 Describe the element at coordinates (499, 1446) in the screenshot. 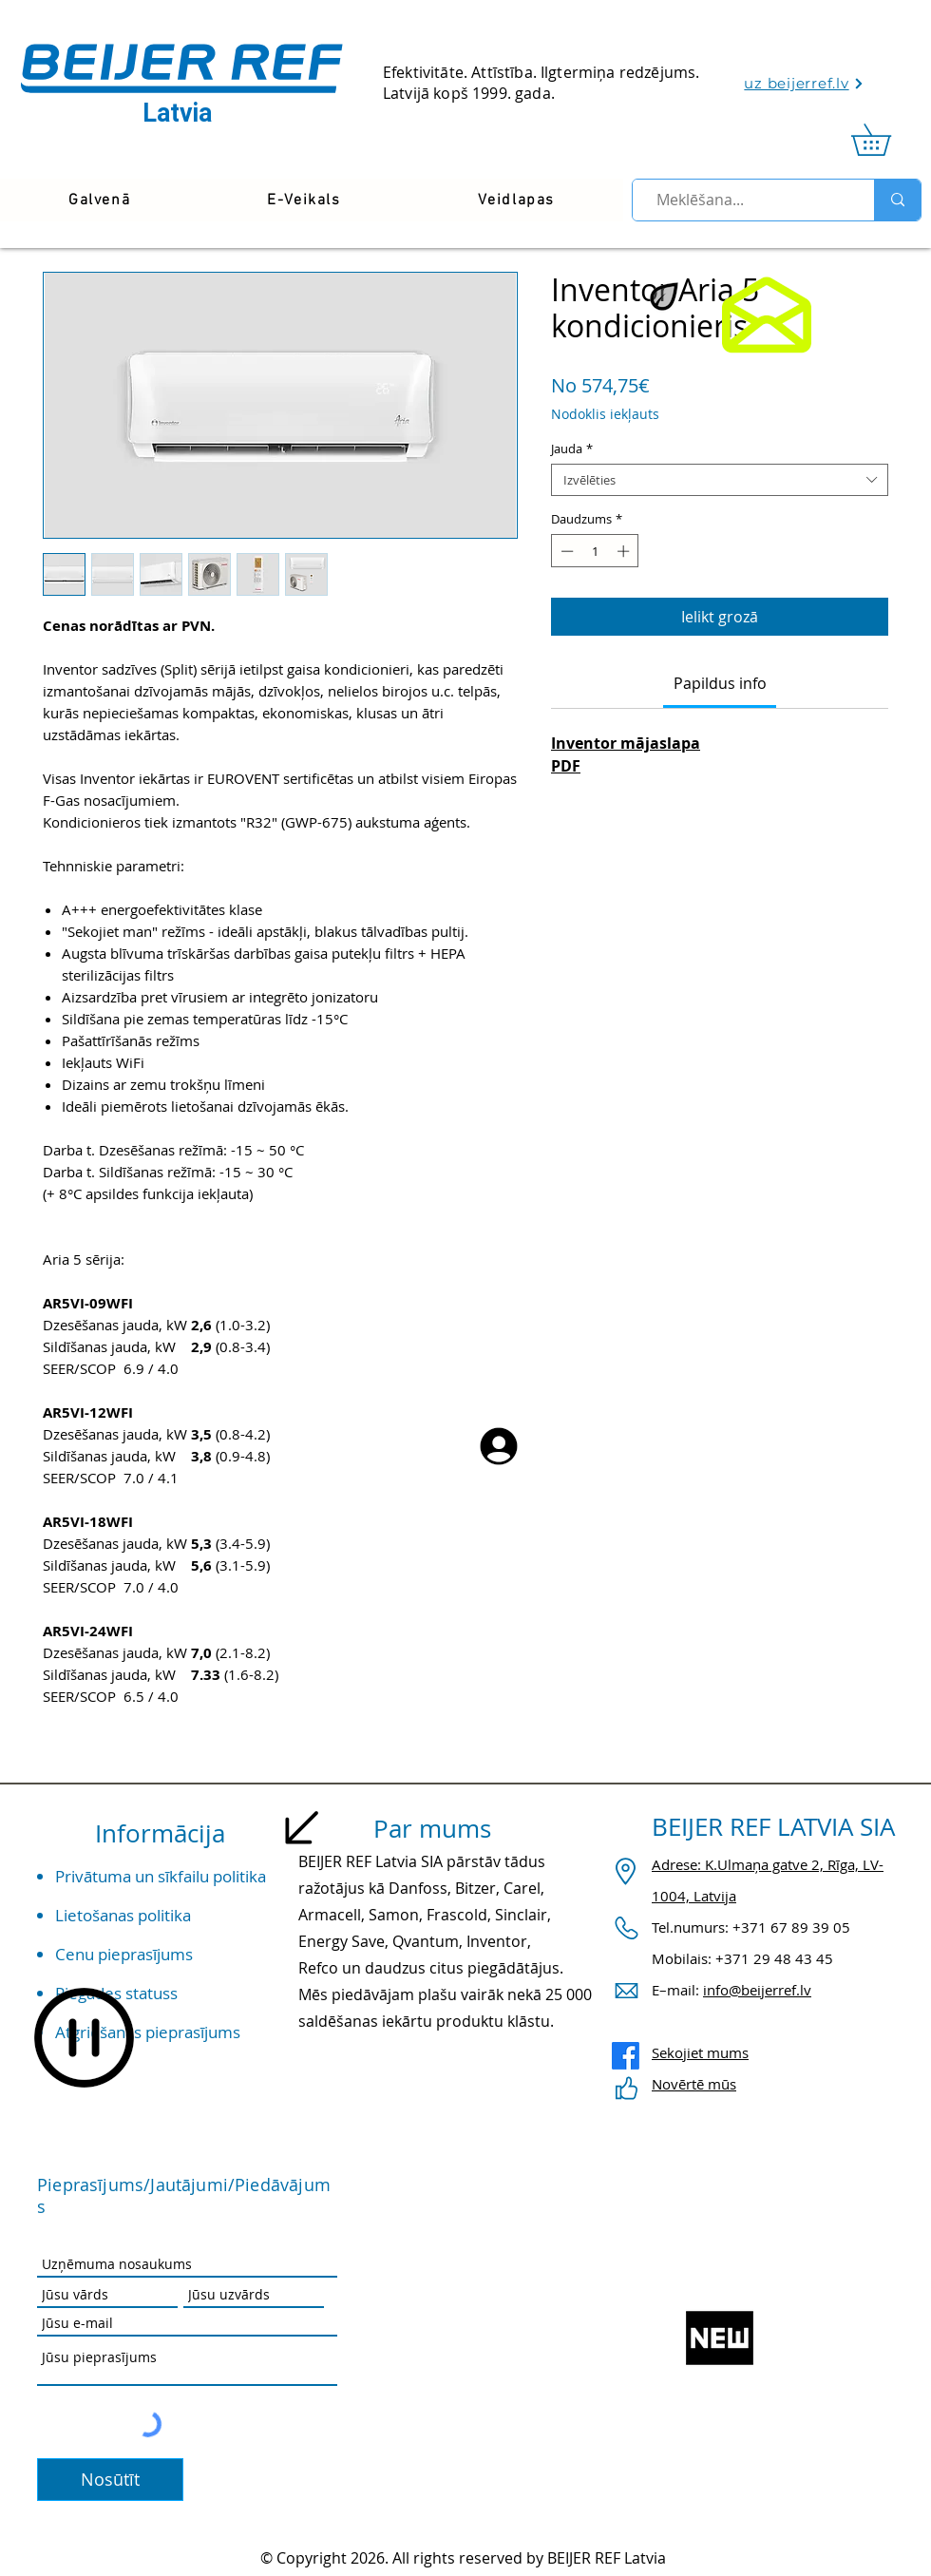

I see `access your profile or account settings` at that location.